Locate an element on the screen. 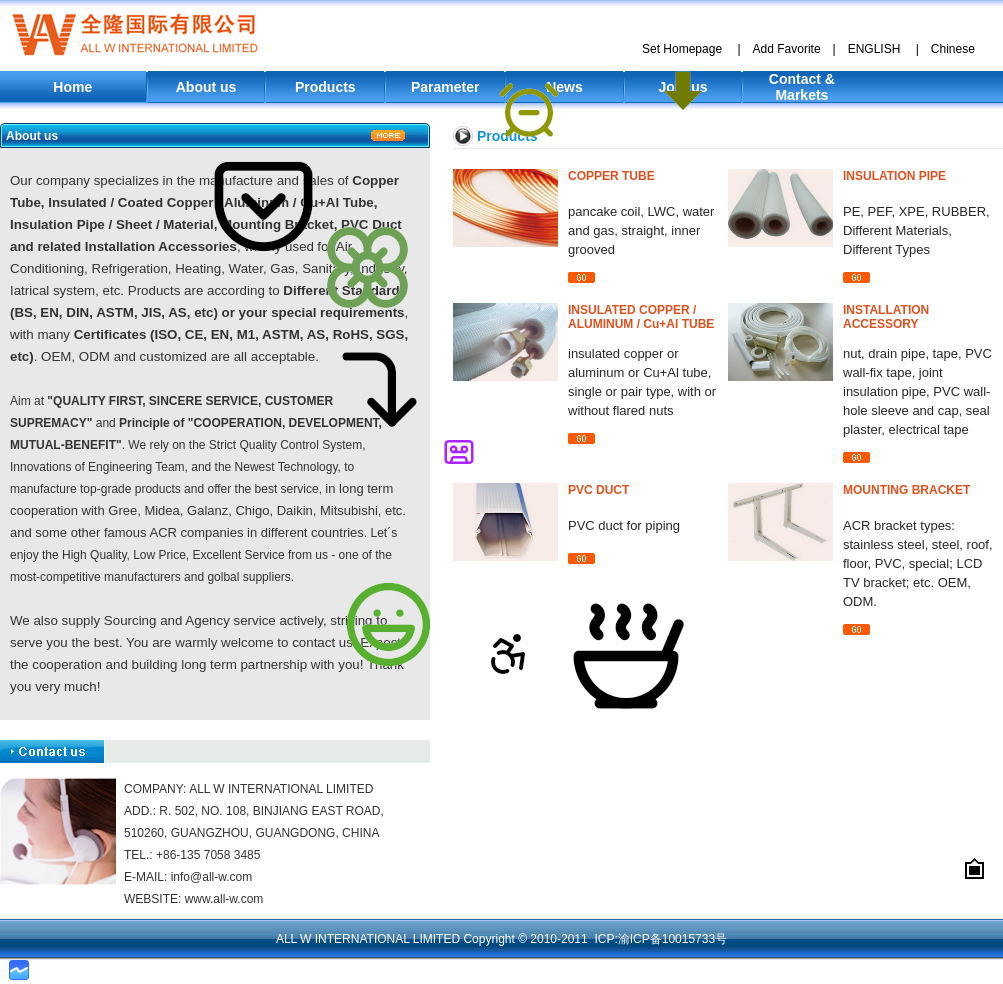 Image resolution: width=1003 pixels, height=984 pixels. browse soup or hot food options is located at coordinates (626, 656).